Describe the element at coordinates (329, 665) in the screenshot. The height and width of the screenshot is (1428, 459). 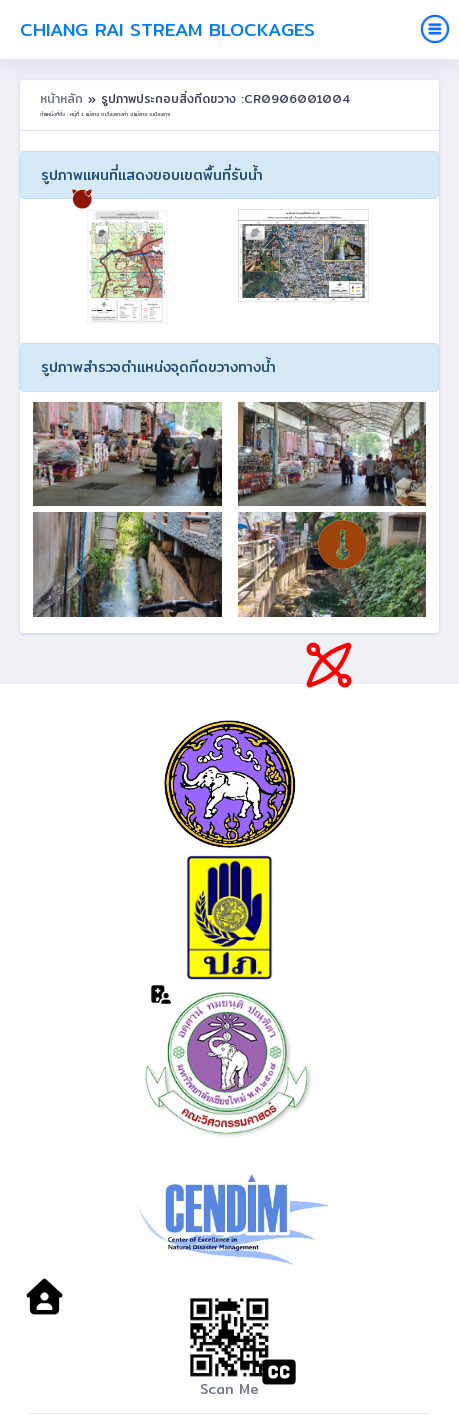
I see `access kayaking or water sports activities` at that location.